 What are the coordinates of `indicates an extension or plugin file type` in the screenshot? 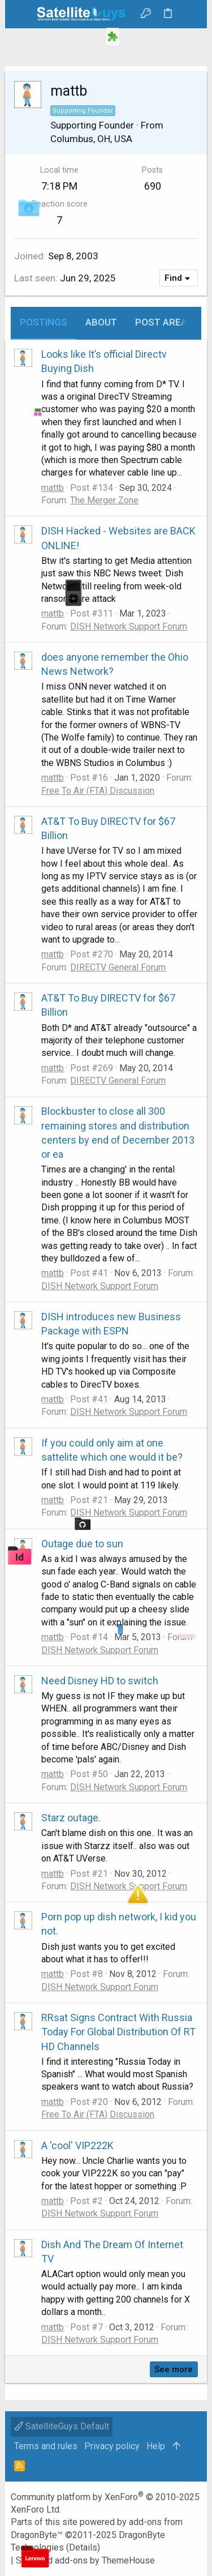 It's located at (113, 37).